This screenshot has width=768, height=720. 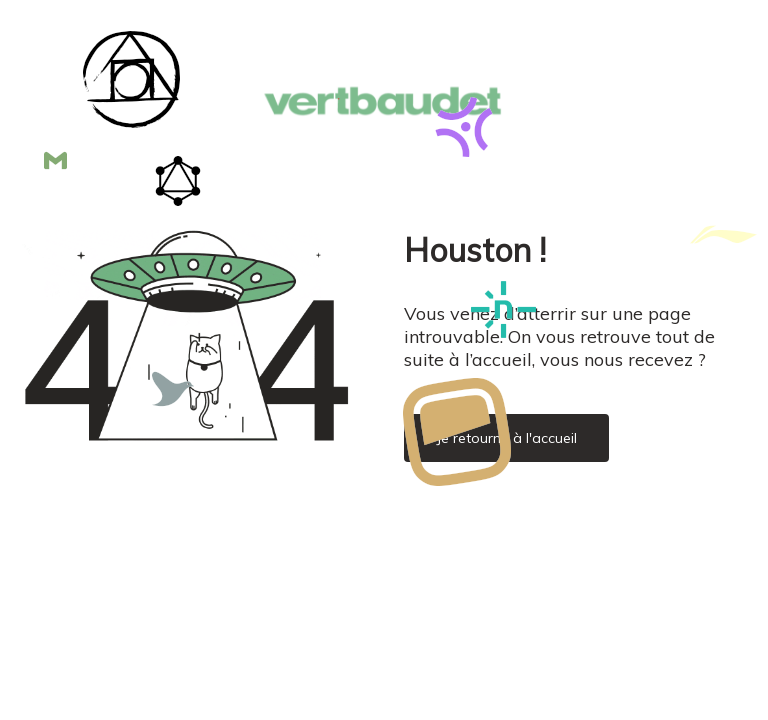 What do you see at coordinates (464, 127) in the screenshot?
I see `open Launchpad app launcher` at bounding box center [464, 127].